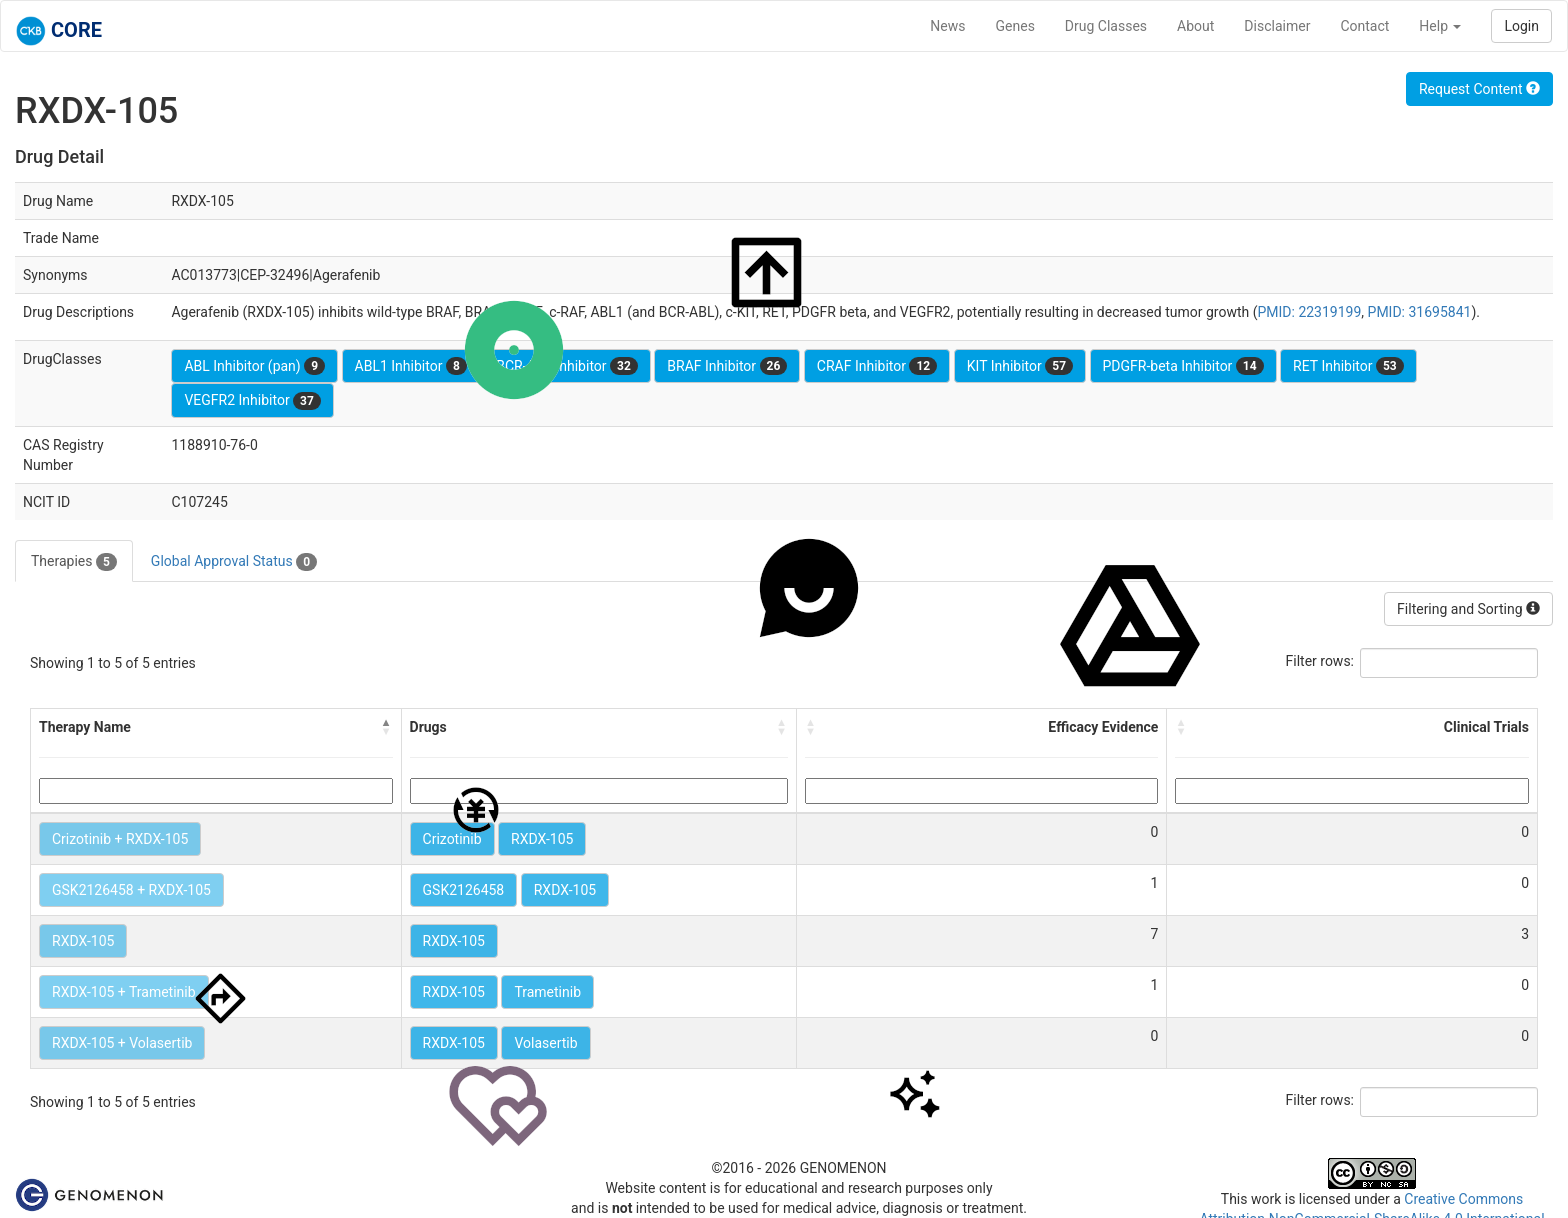 This screenshot has height=1218, width=1568. I want to click on upload a file or content, so click(766, 272).